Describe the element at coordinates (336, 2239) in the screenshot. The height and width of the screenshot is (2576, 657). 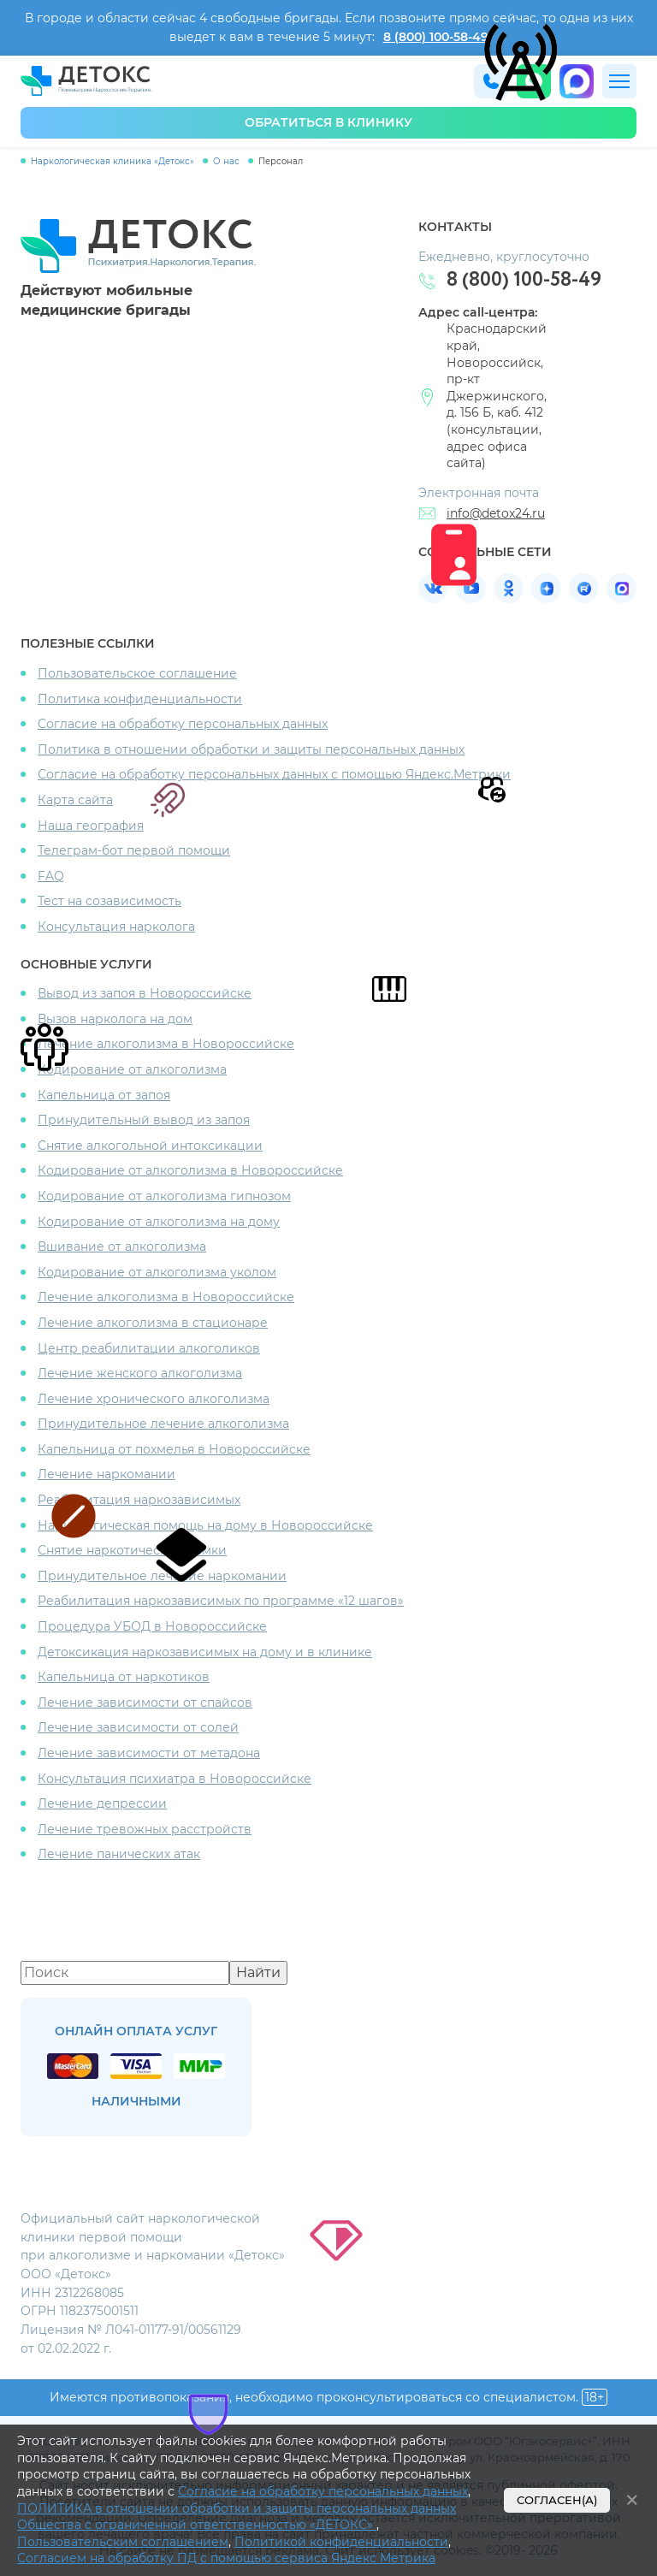
I see `ruby programming language file type indicator` at that location.